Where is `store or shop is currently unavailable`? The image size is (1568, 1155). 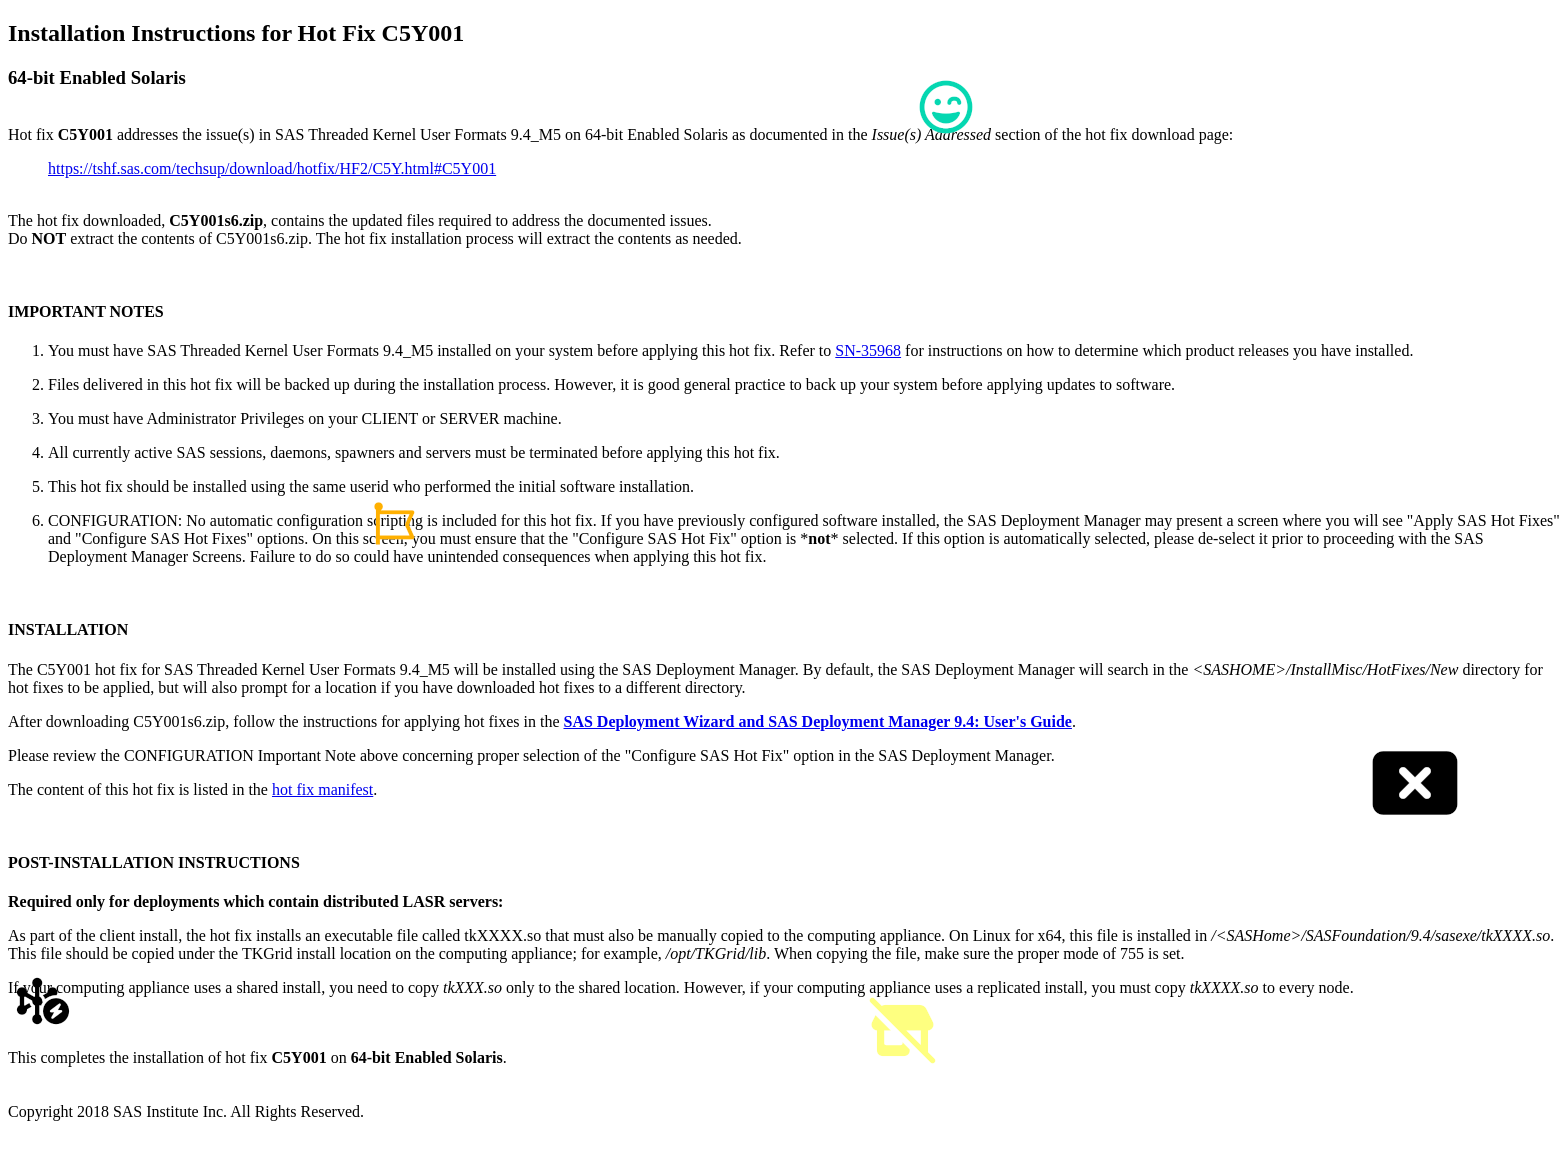 store or shop is currently unavailable is located at coordinates (902, 1030).